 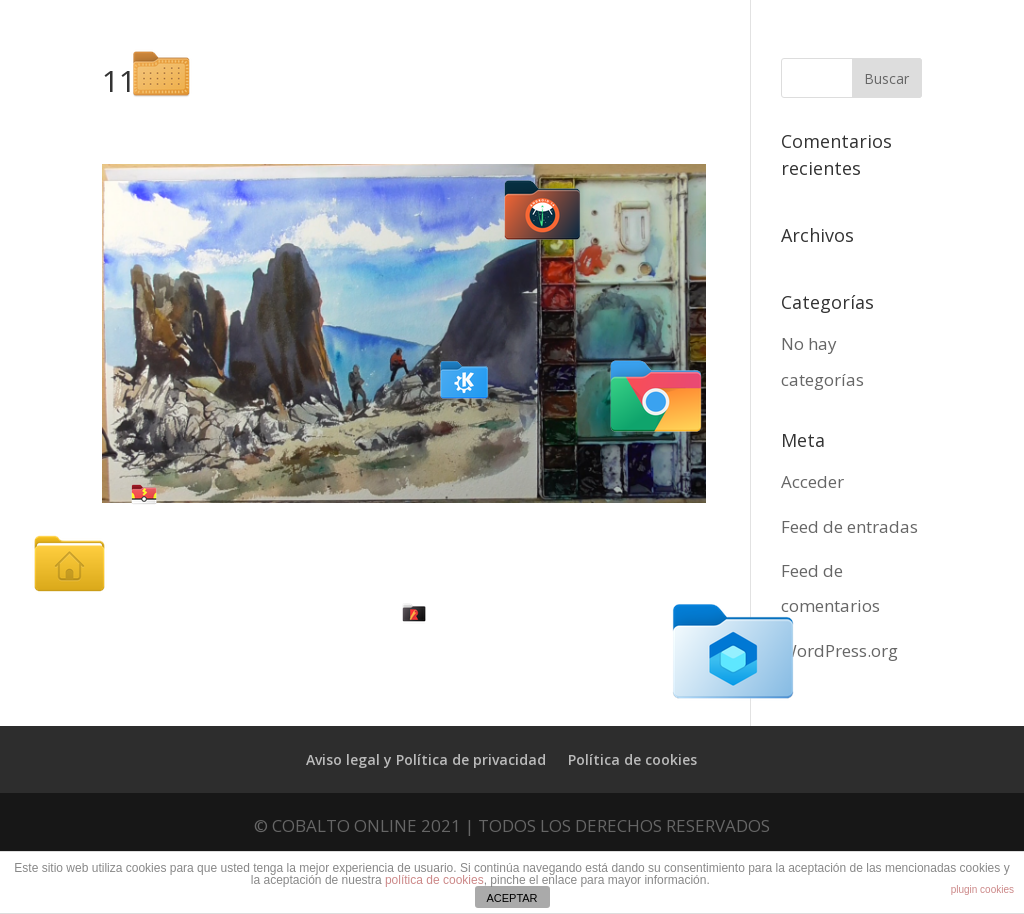 What do you see at coordinates (655, 398) in the screenshot?
I see `open folder containing google chrome files` at bounding box center [655, 398].